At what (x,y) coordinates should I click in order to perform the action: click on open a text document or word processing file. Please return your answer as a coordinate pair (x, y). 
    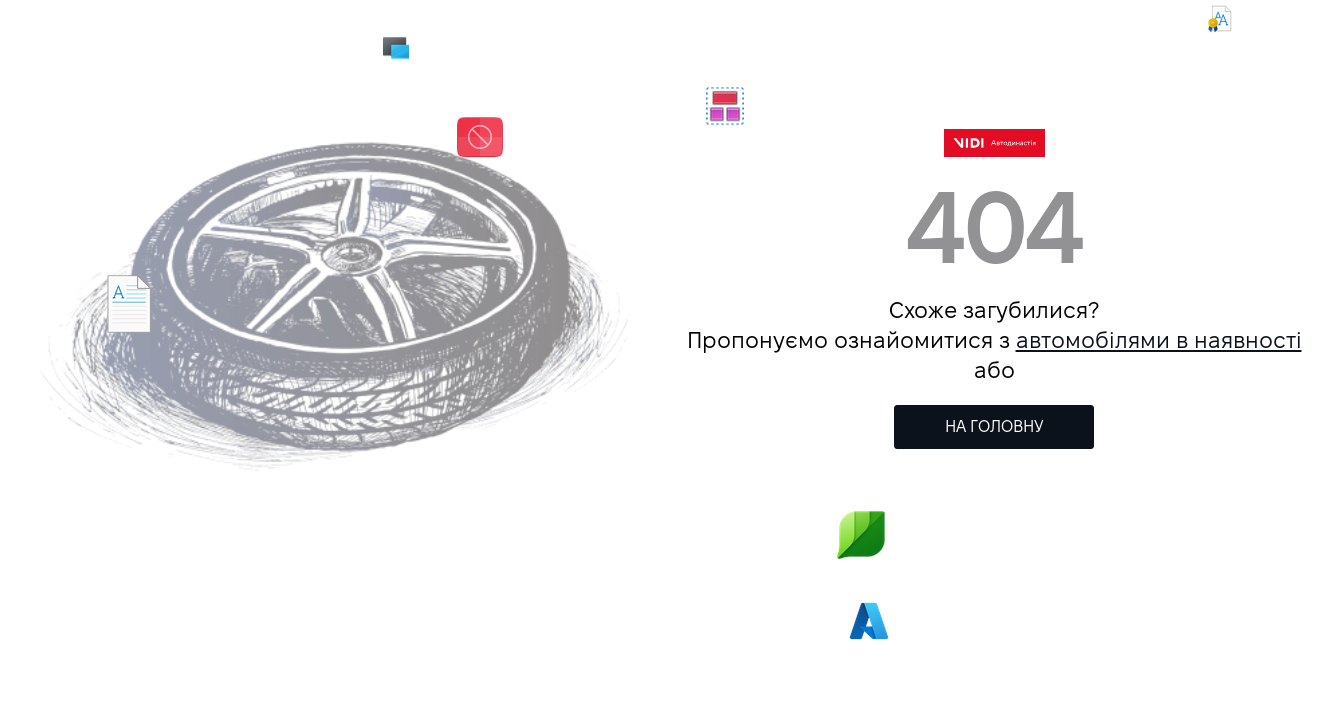
    Looking at the image, I should click on (129, 304).